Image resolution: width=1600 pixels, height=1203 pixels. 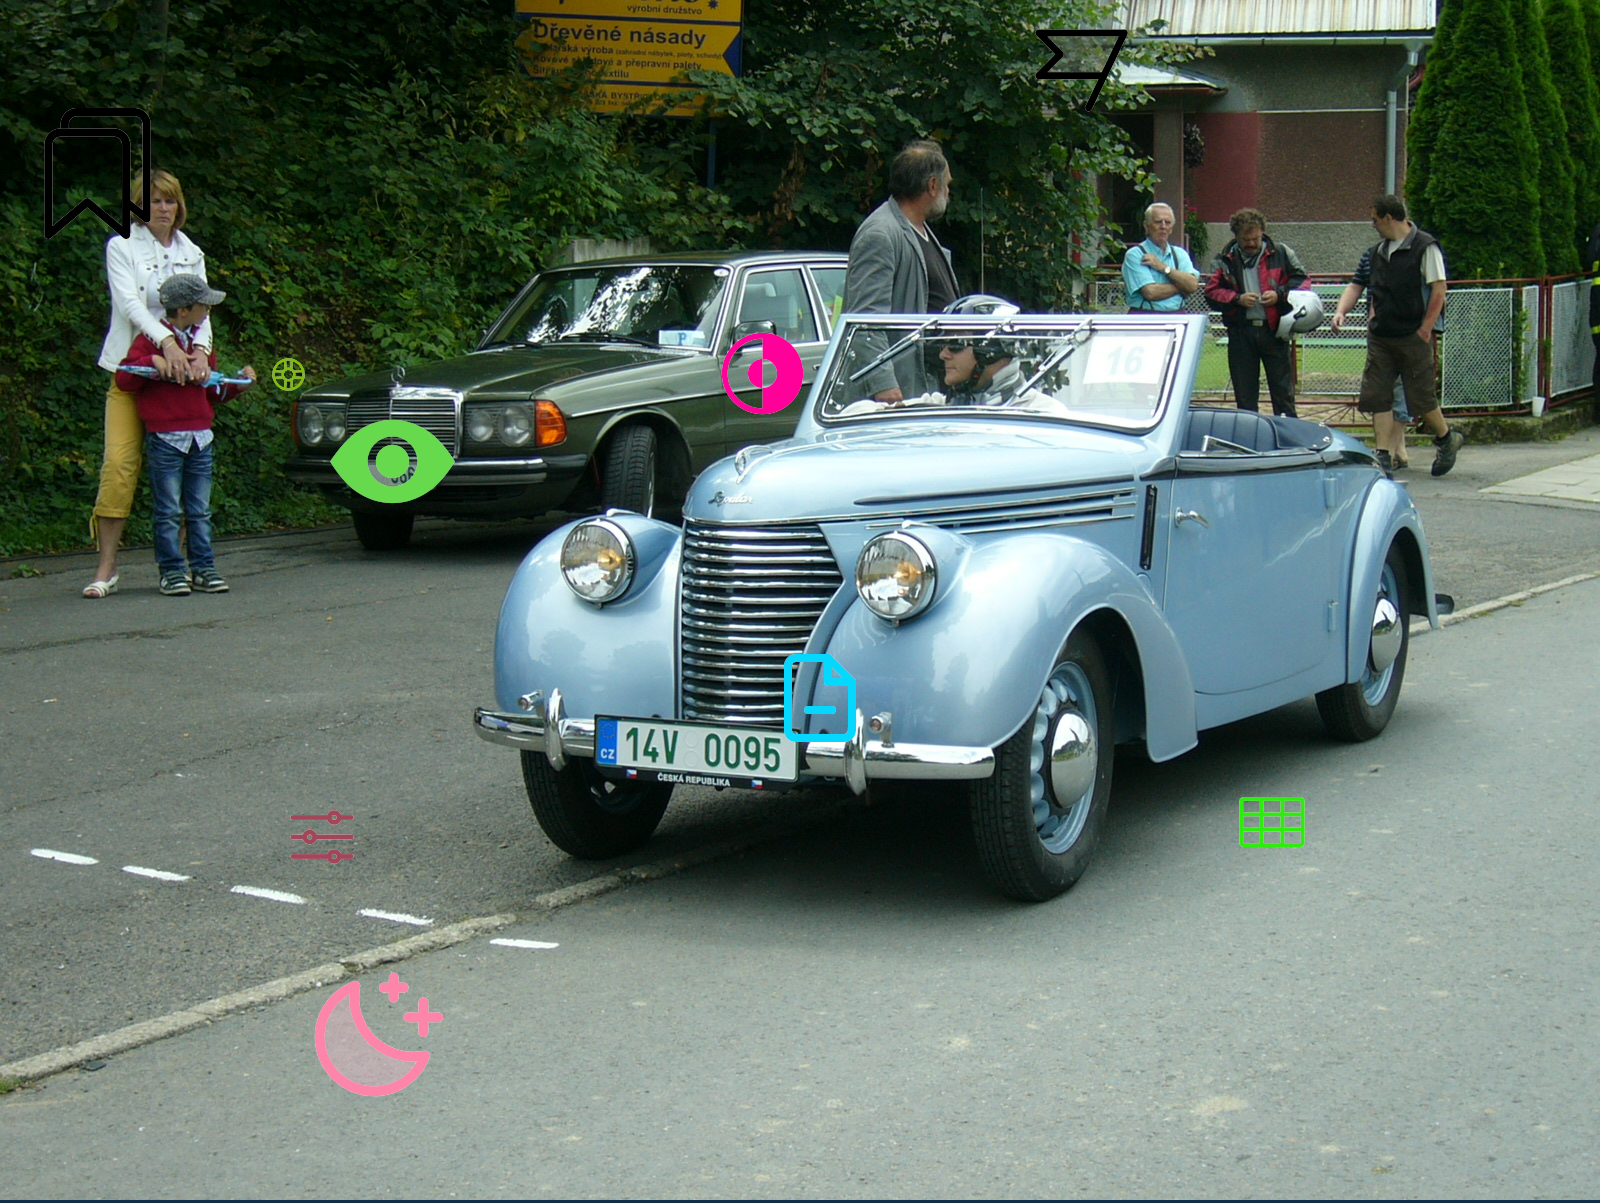 I want to click on view or preview content, so click(x=392, y=461).